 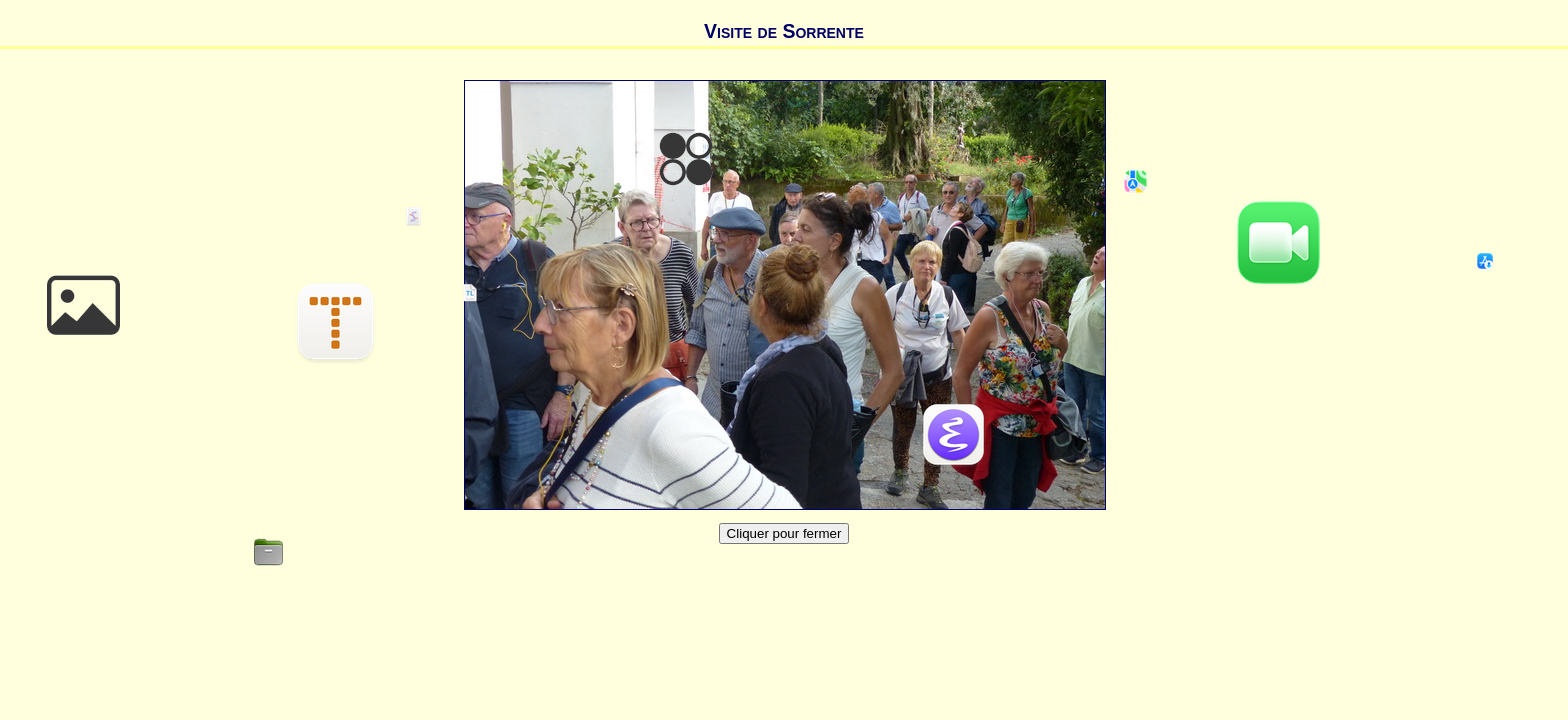 What do you see at coordinates (268, 551) in the screenshot?
I see `open the file manager application` at bounding box center [268, 551].